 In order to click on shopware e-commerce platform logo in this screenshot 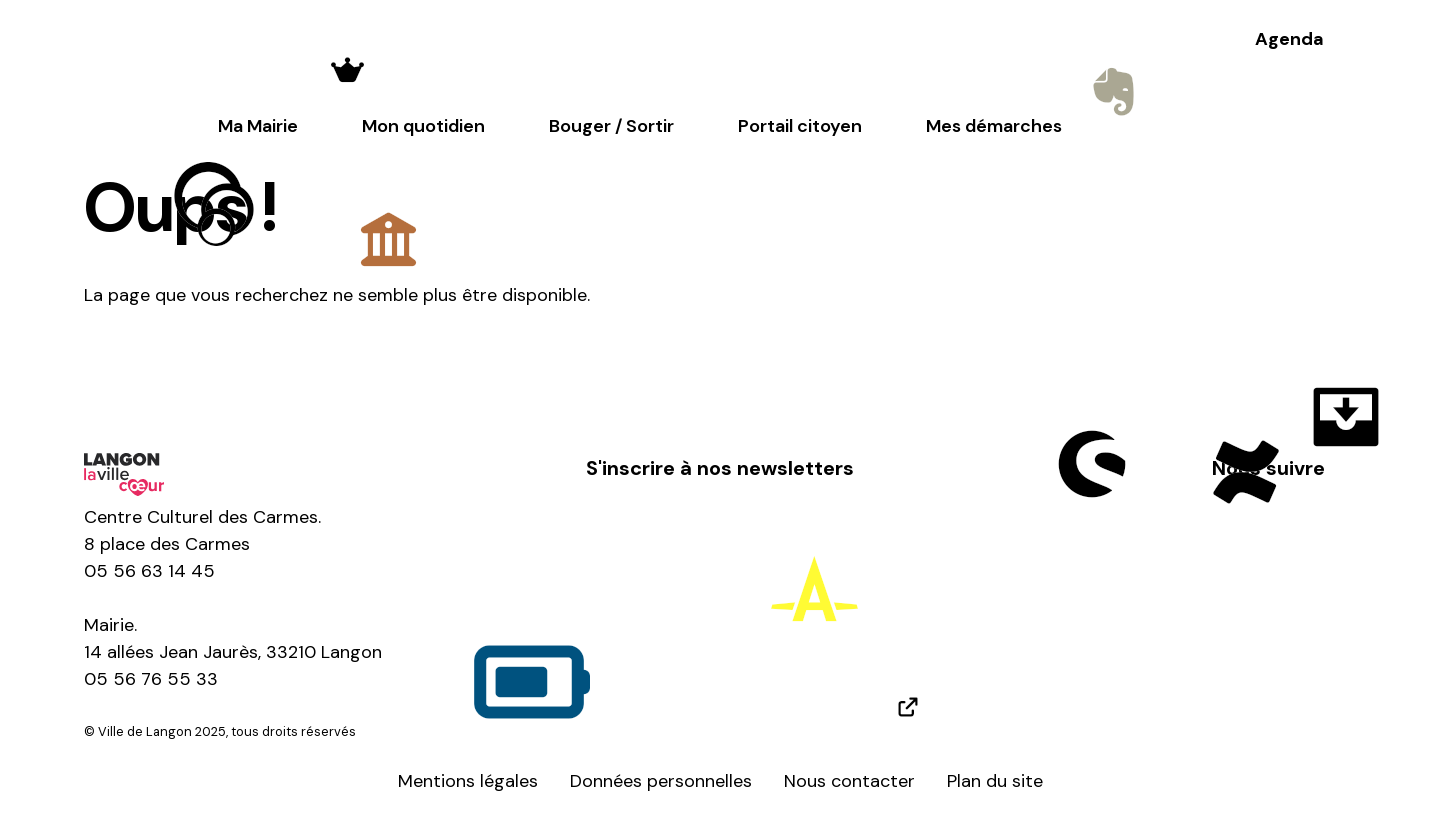, I will do `click(1092, 464)`.